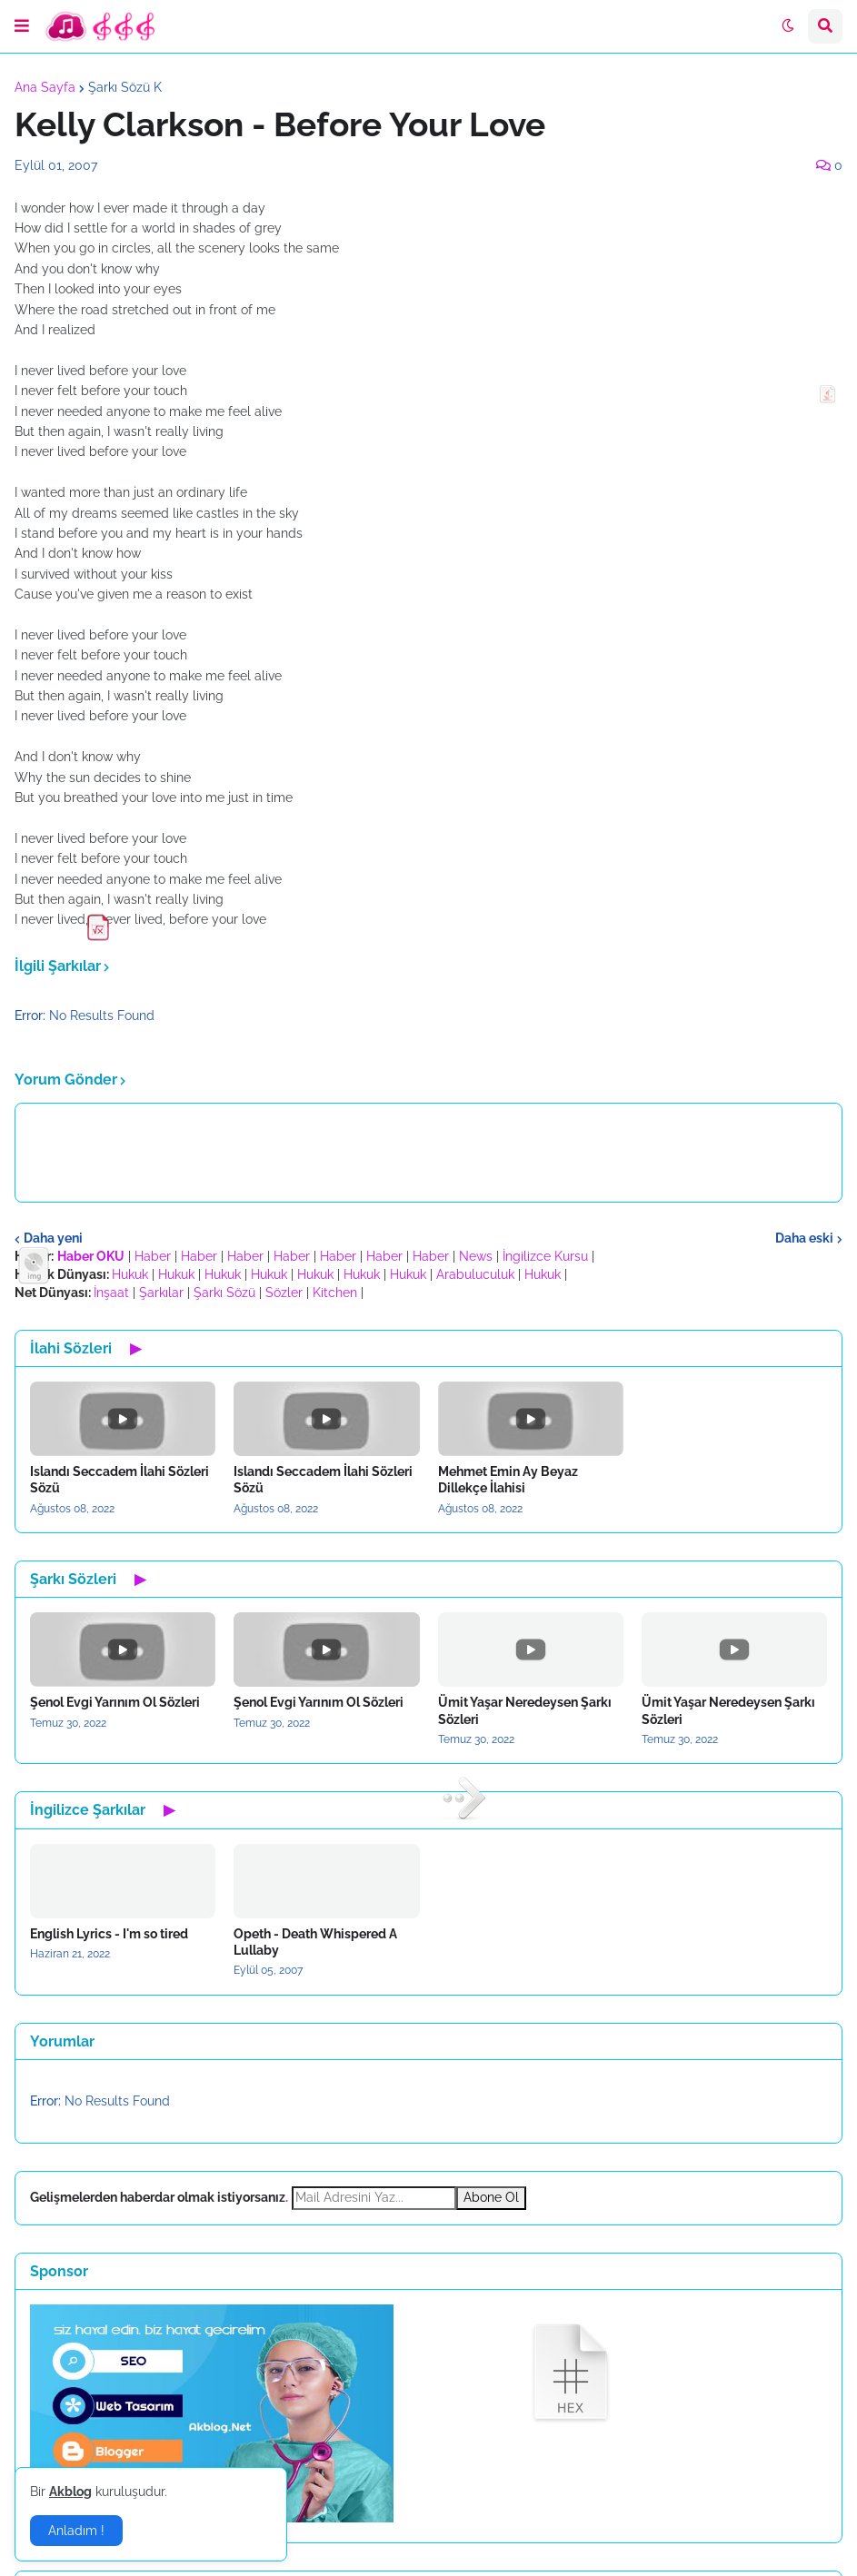 The width and height of the screenshot is (857, 2576). What do you see at coordinates (571, 2373) in the screenshot?
I see `open a hexadecimal data file` at bounding box center [571, 2373].